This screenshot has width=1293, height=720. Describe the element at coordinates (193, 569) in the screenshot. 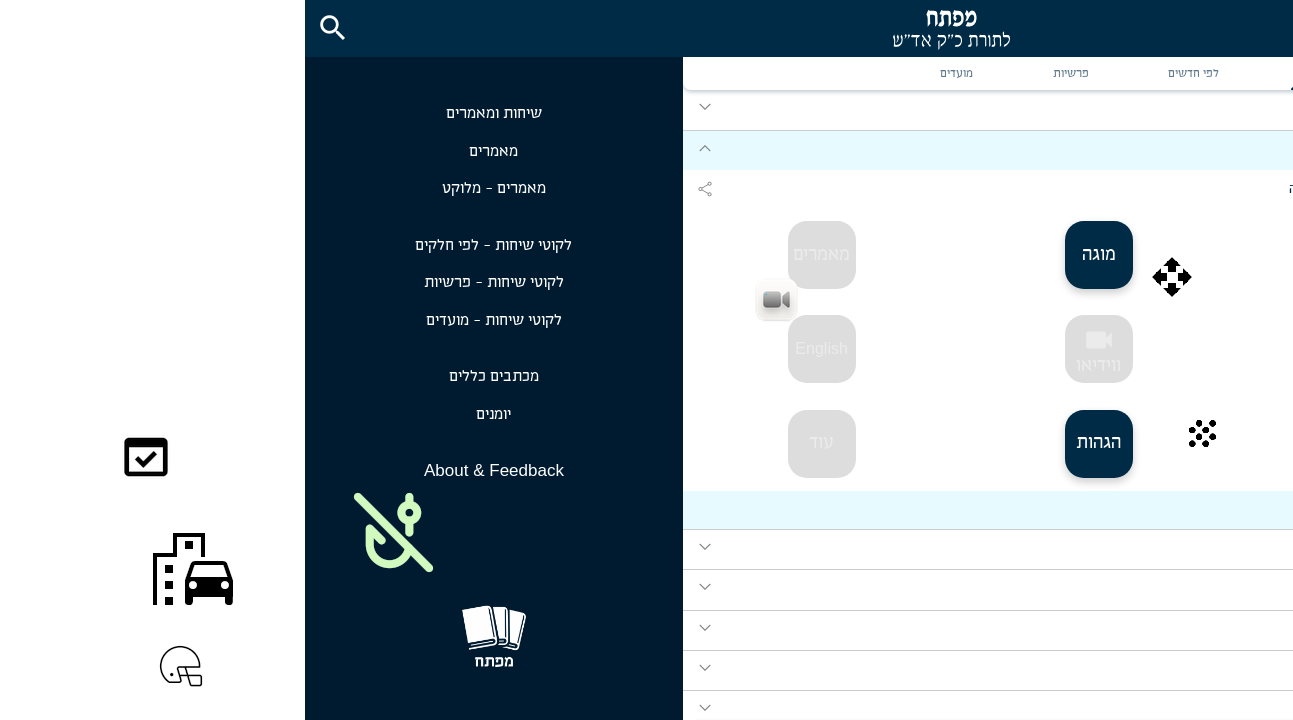

I see `access transportation or commute options` at that location.